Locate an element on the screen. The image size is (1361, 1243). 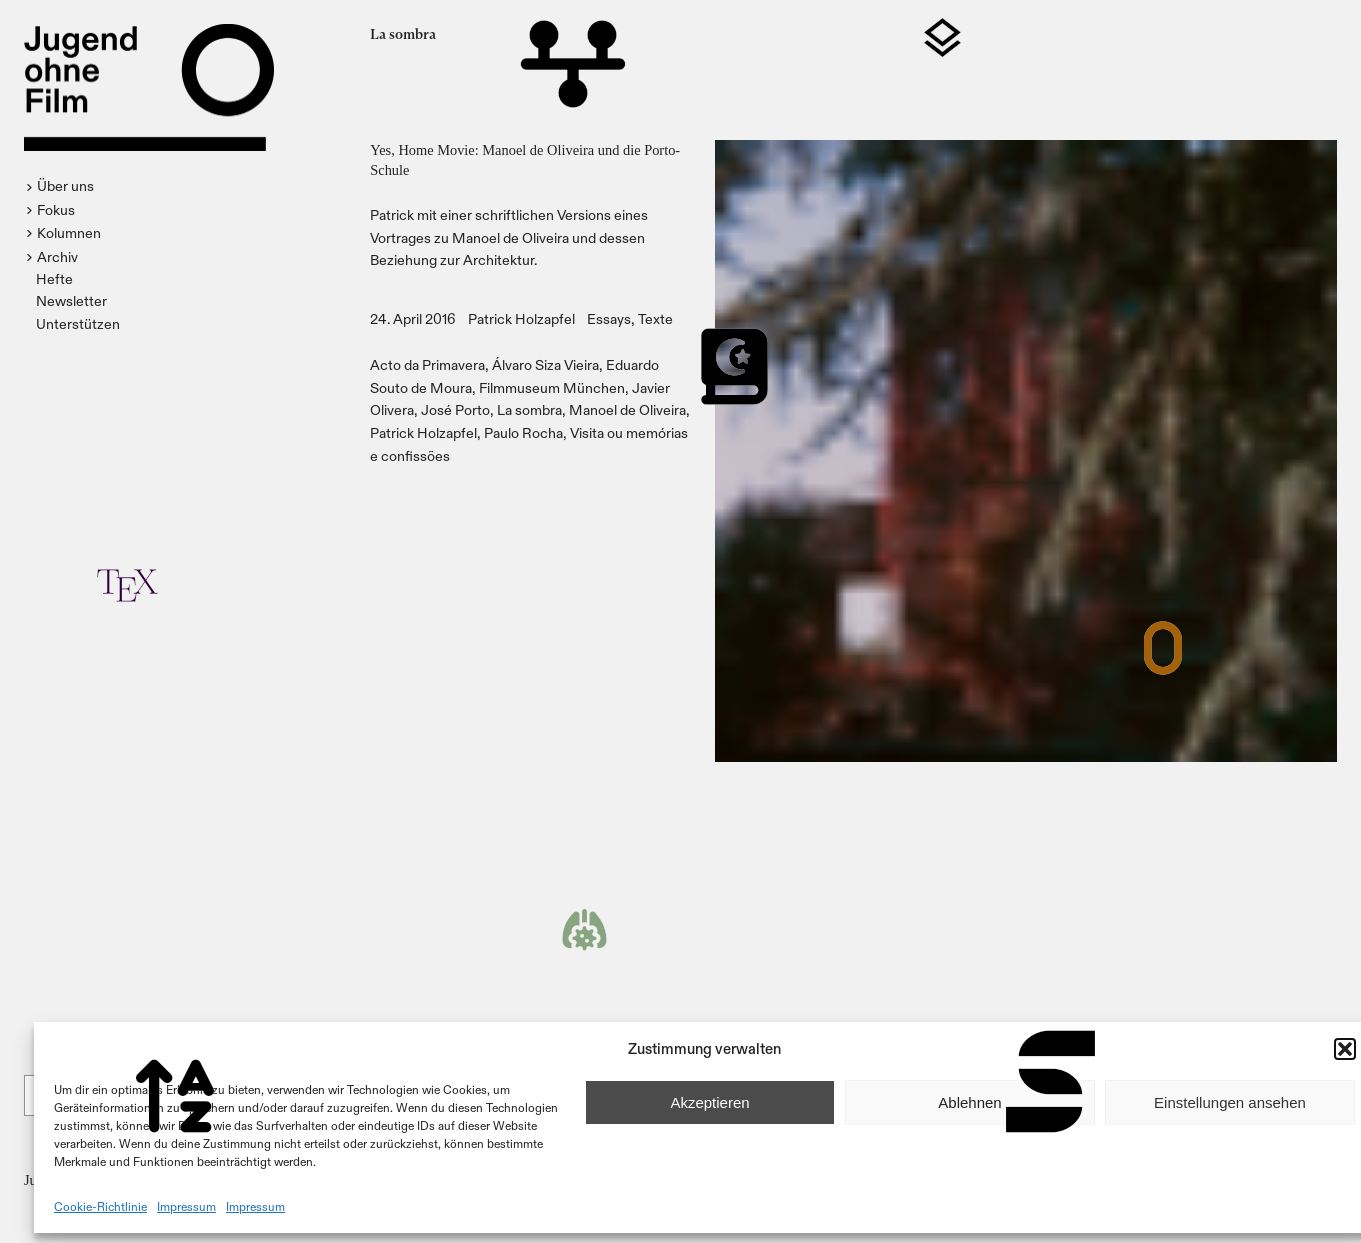
access quran or islamic religious text is located at coordinates (734, 366).